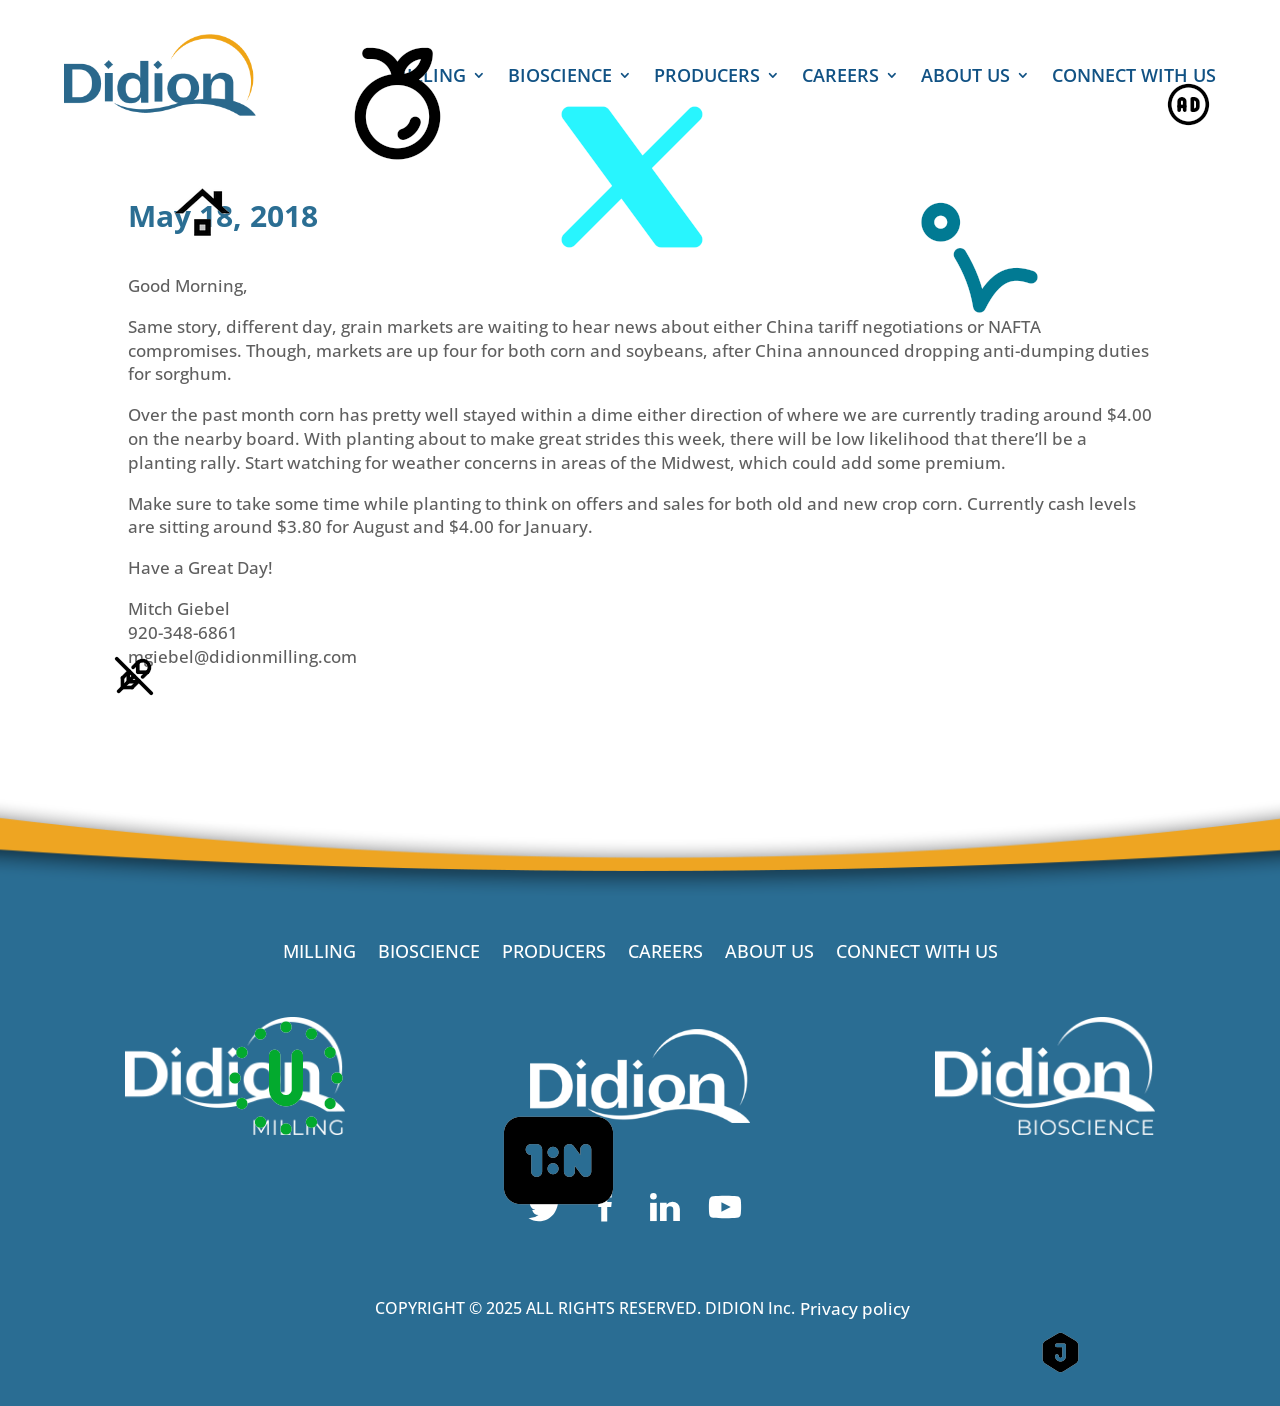  Describe the element at coordinates (979, 254) in the screenshot. I see `undo or go back to previous state` at that location.